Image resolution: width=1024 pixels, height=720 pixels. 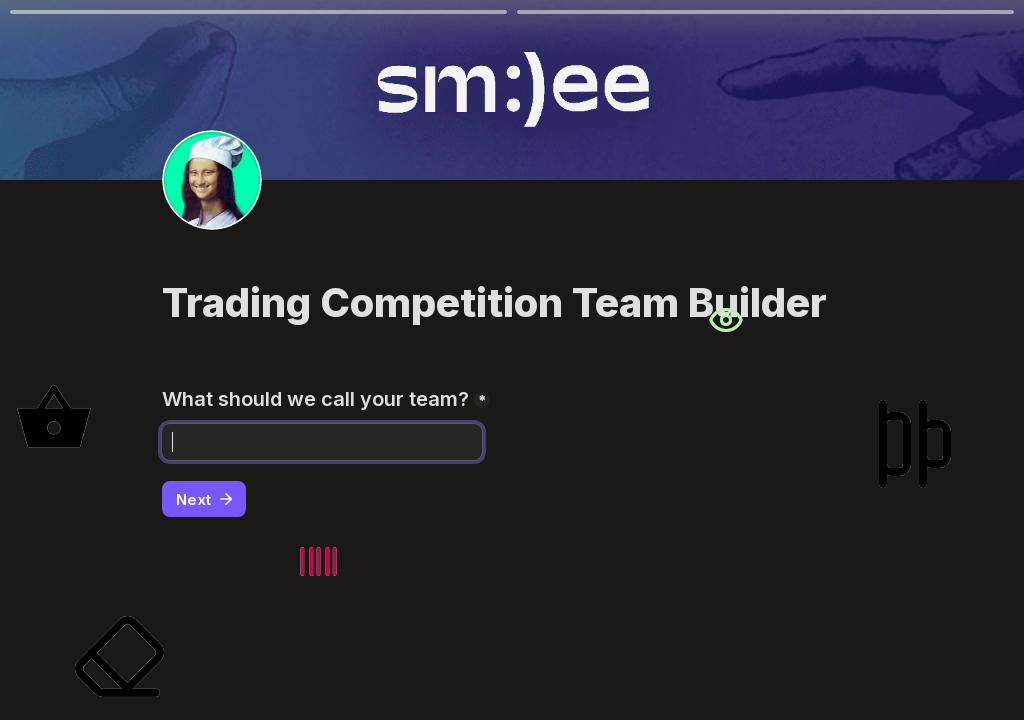 I want to click on view or preview content, so click(x=726, y=320).